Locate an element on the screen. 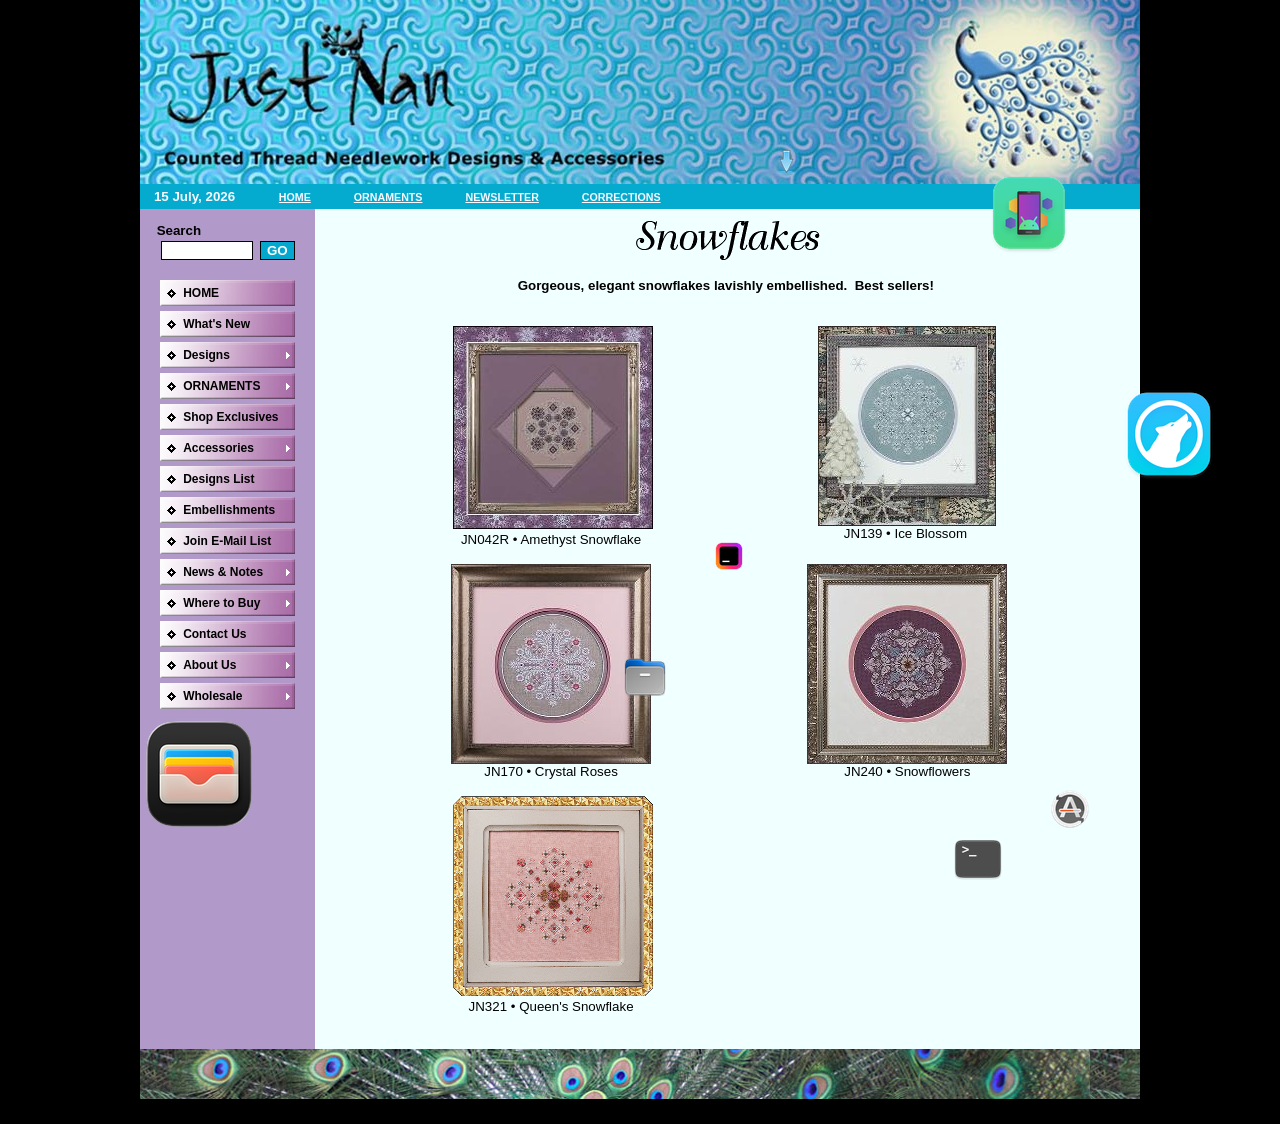  save file with a new name or location is located at coordinates (786, 162).